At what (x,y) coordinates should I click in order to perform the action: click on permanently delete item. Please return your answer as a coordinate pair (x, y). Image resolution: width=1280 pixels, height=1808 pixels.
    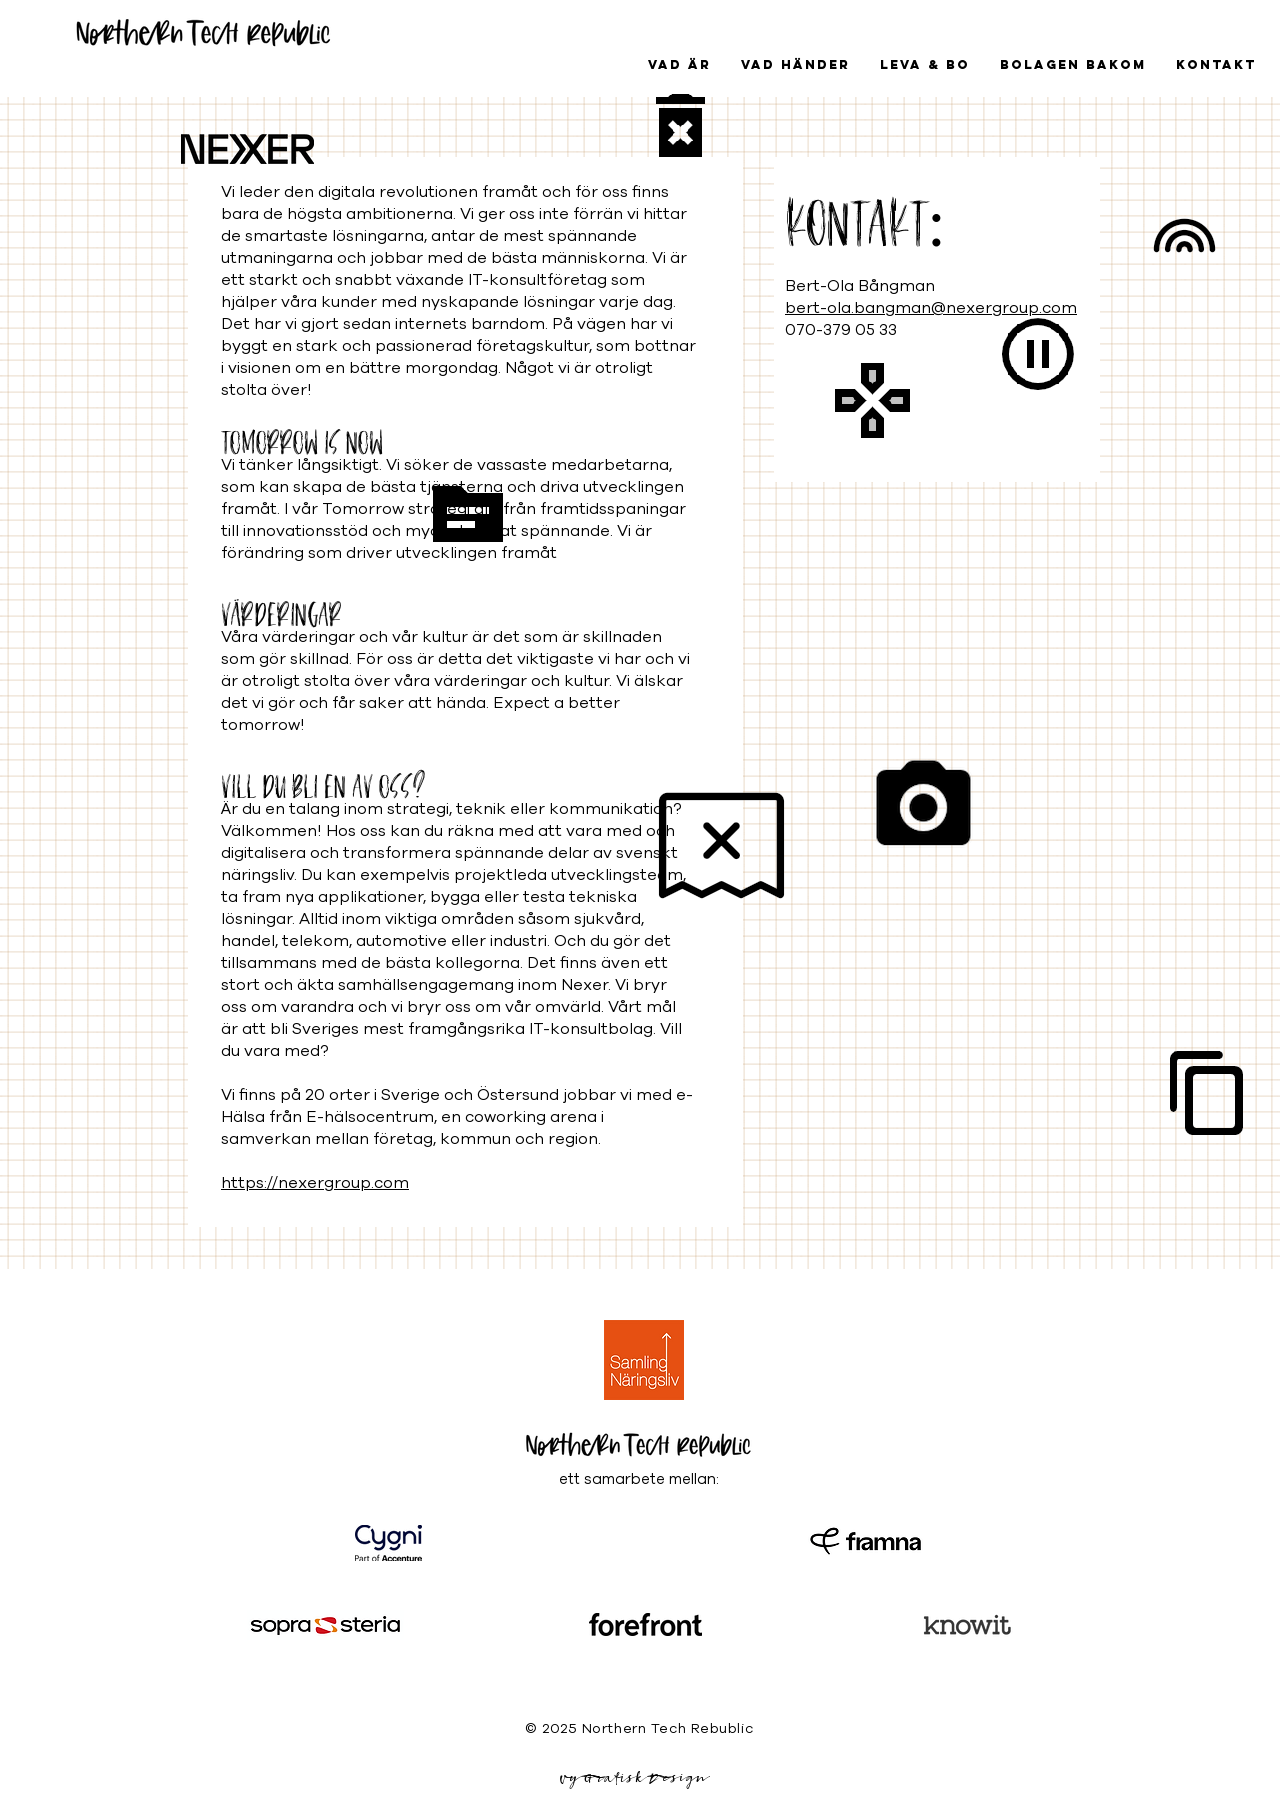
    Looking at the image, I should click on (680, 125).